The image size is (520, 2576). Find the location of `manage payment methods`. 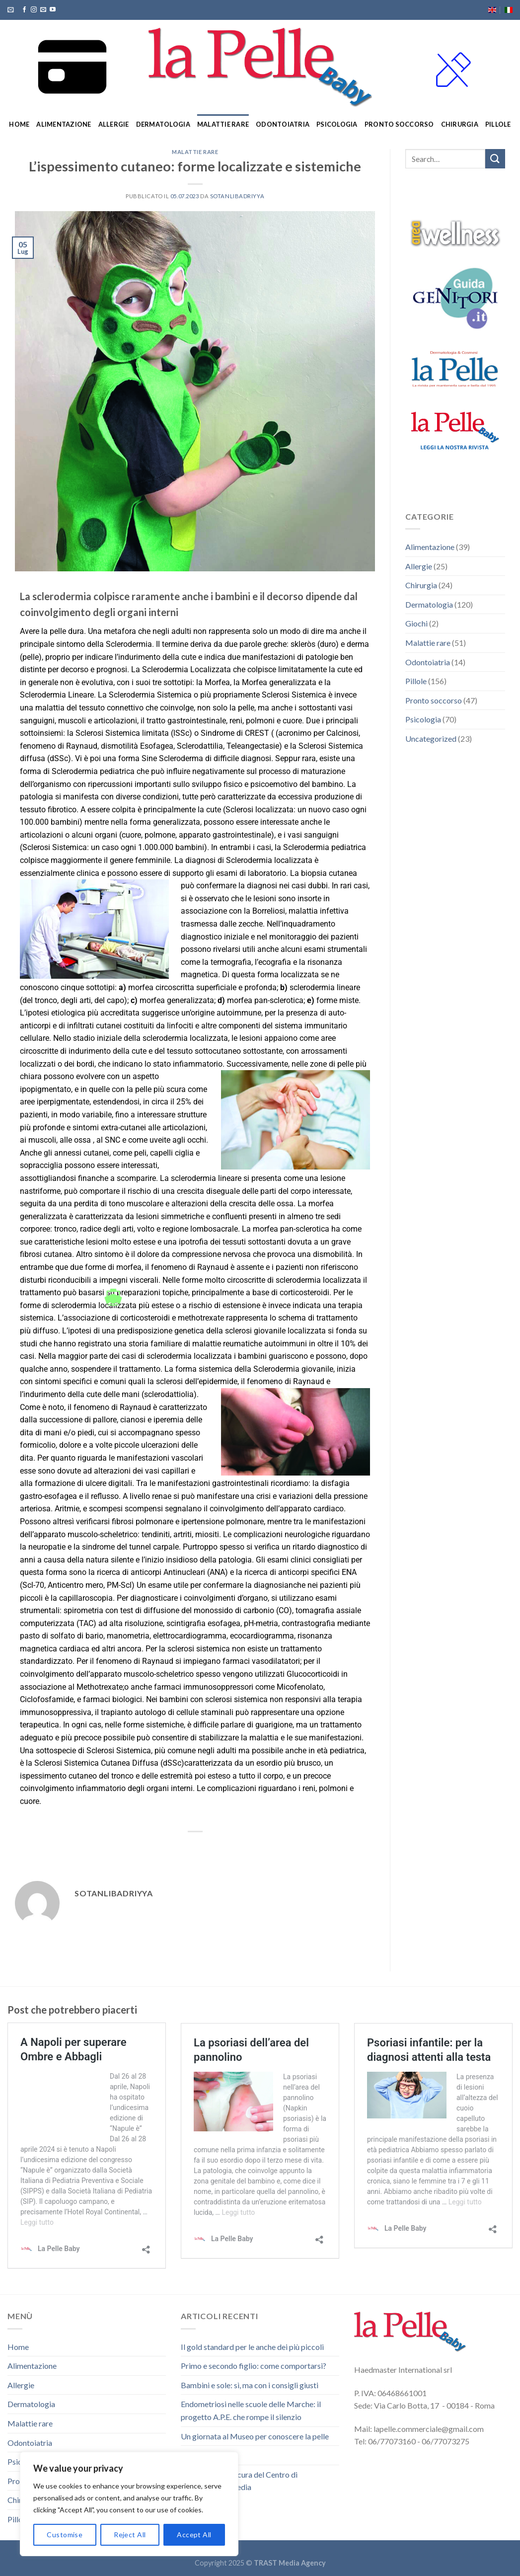

manage payment methods is located at coordinates (72, 67).